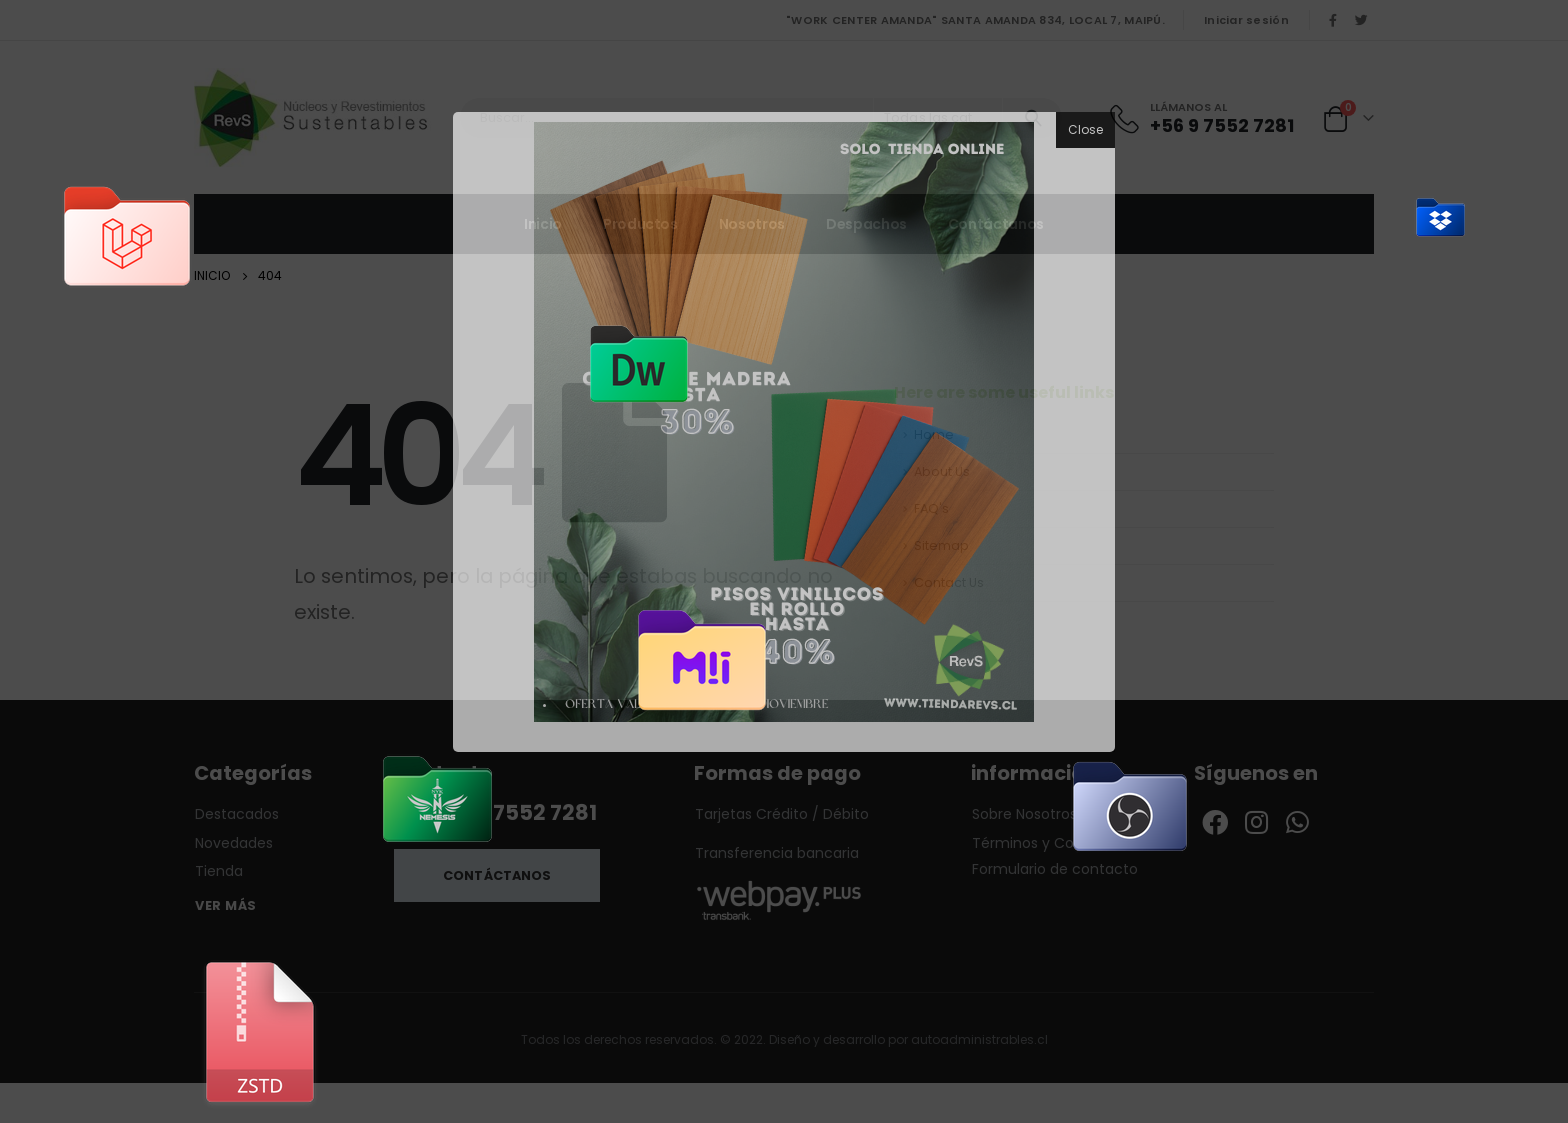 This screenshot has height=1123, width=1568. Describe the element at coordinates (1129, 809) in the screenshot. I see `open OBS Studio project files folder` at that location.